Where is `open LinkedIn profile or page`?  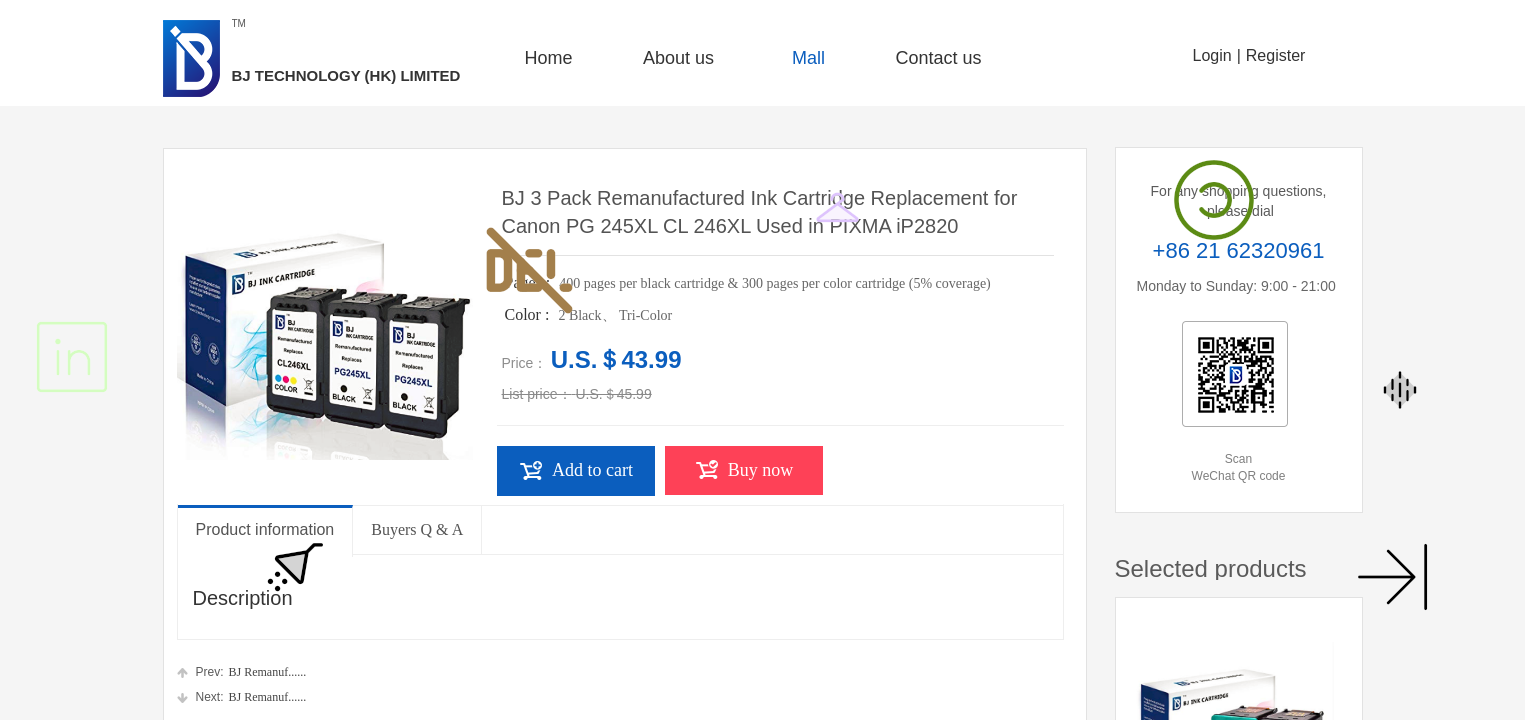
open LinkedIn profile or page is located at coordinates (72, 357).